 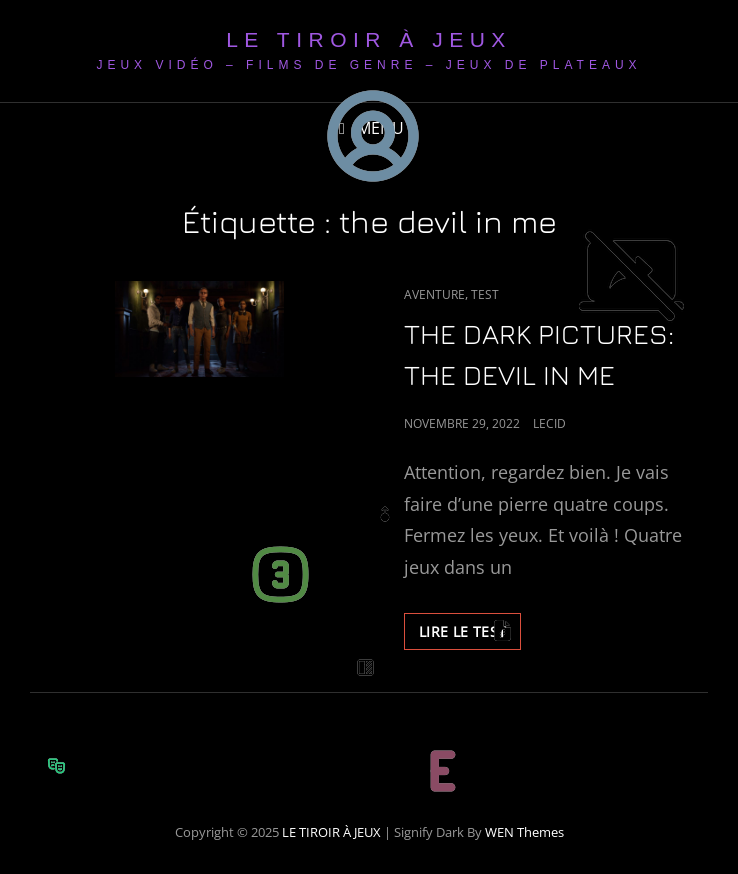 What do you see at coordinates (502, 630) in the screenshot?
I see `open a function or script file` at bounding box center [502, 630].